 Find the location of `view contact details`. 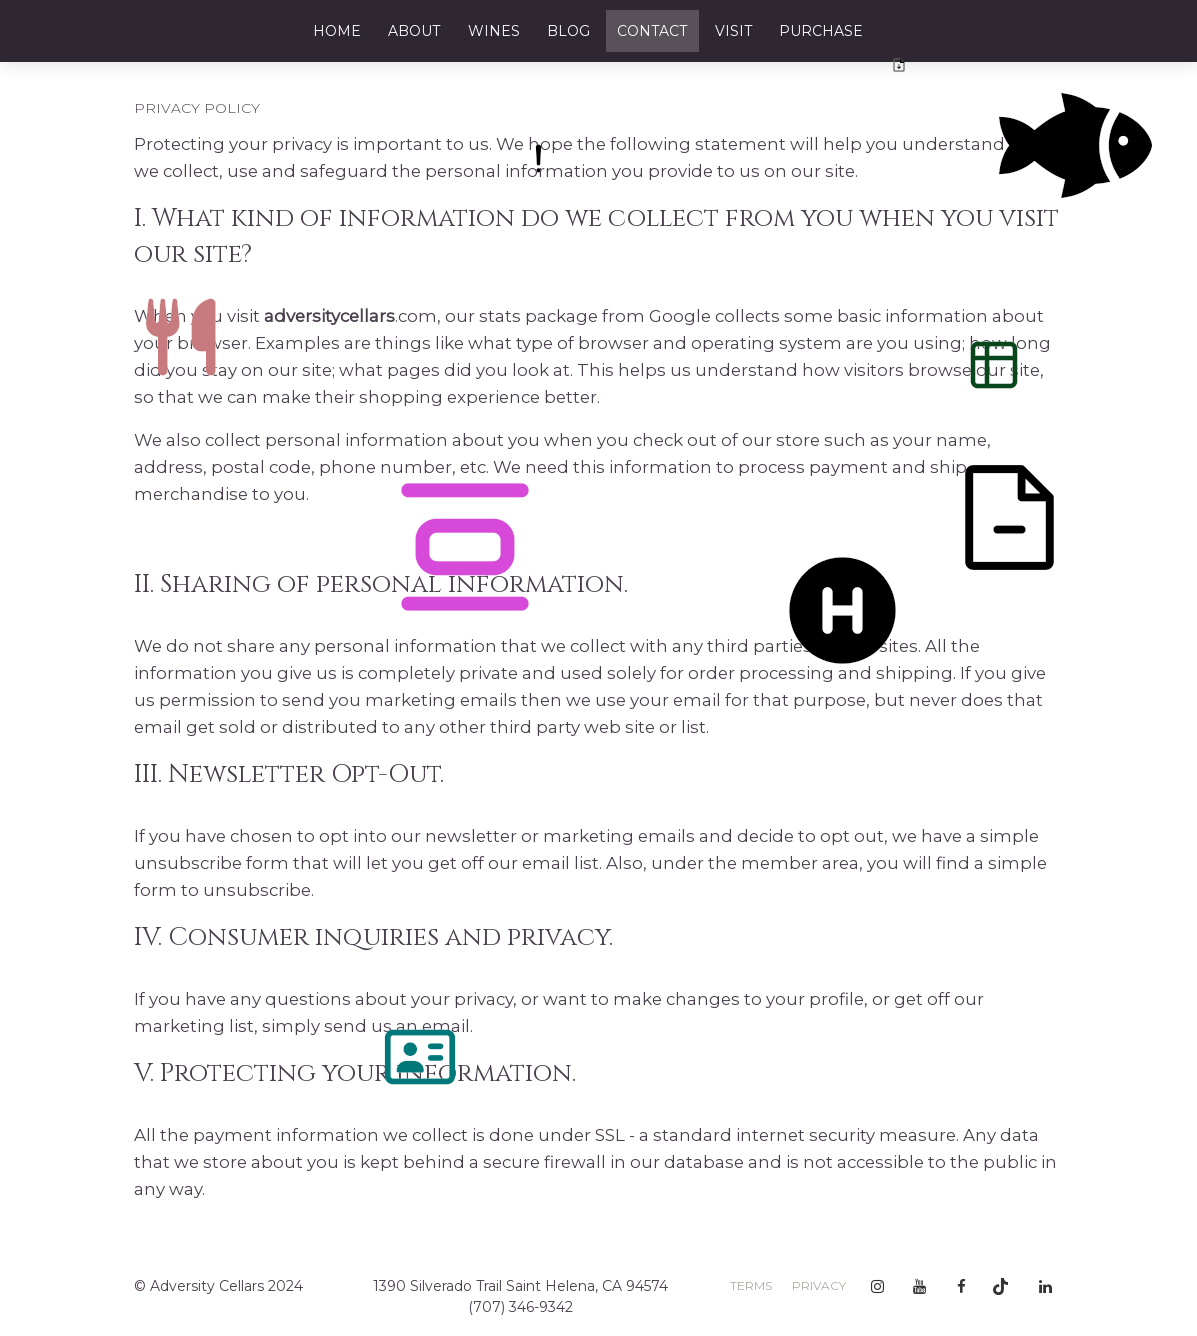

view contact details is located at coordinates (420, 1057).